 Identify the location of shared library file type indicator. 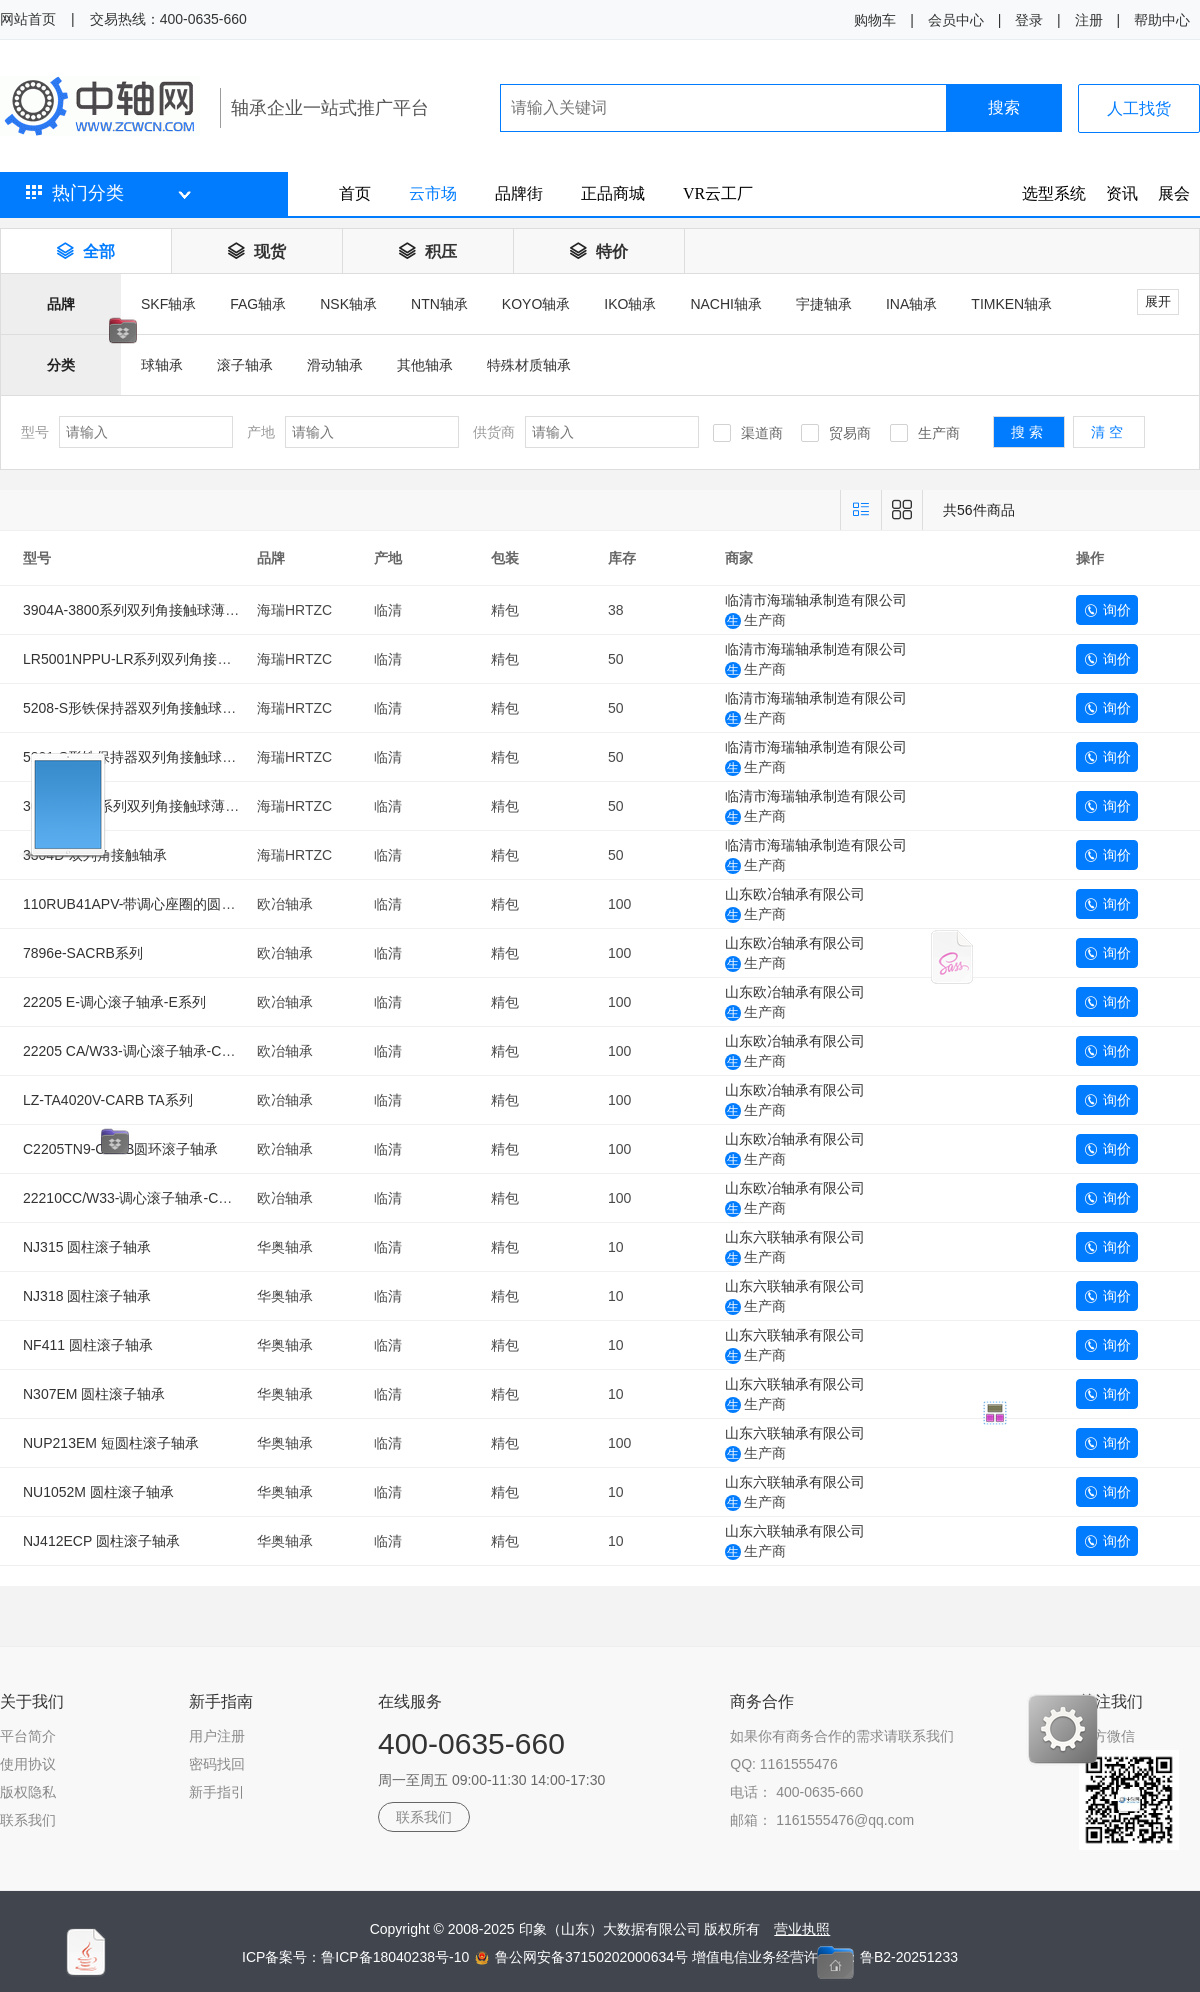
(1063, 1729).